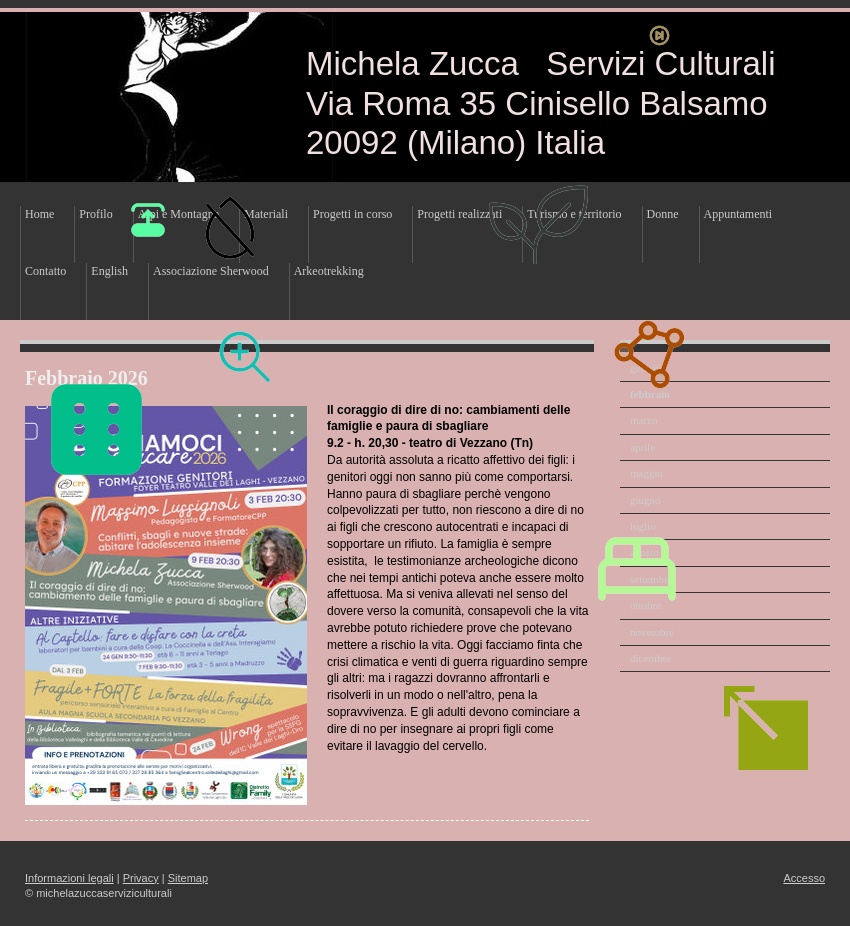  Describe the element at coordinates (245, 357) in the screenshot. I see `zoom in on the current view` at that location.